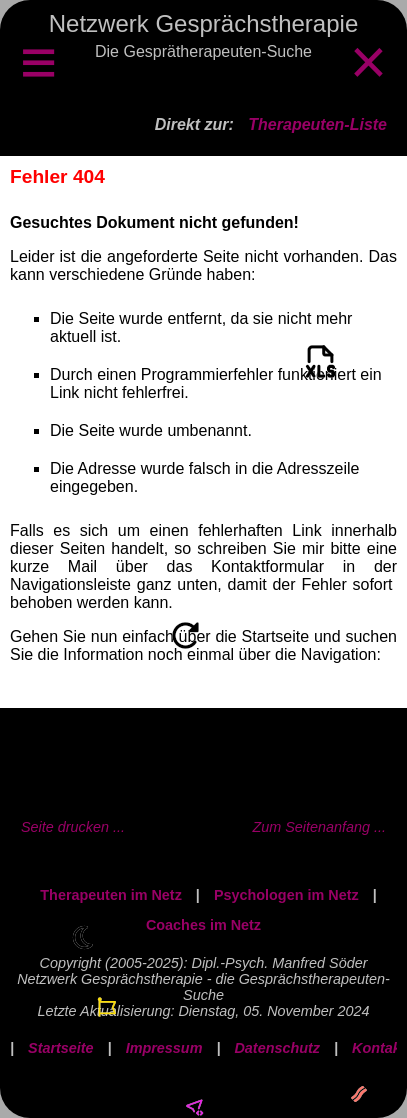 The image size is (407, 1118). I want to click on indicates bacon or breakfast food option, so click(359, 1094).